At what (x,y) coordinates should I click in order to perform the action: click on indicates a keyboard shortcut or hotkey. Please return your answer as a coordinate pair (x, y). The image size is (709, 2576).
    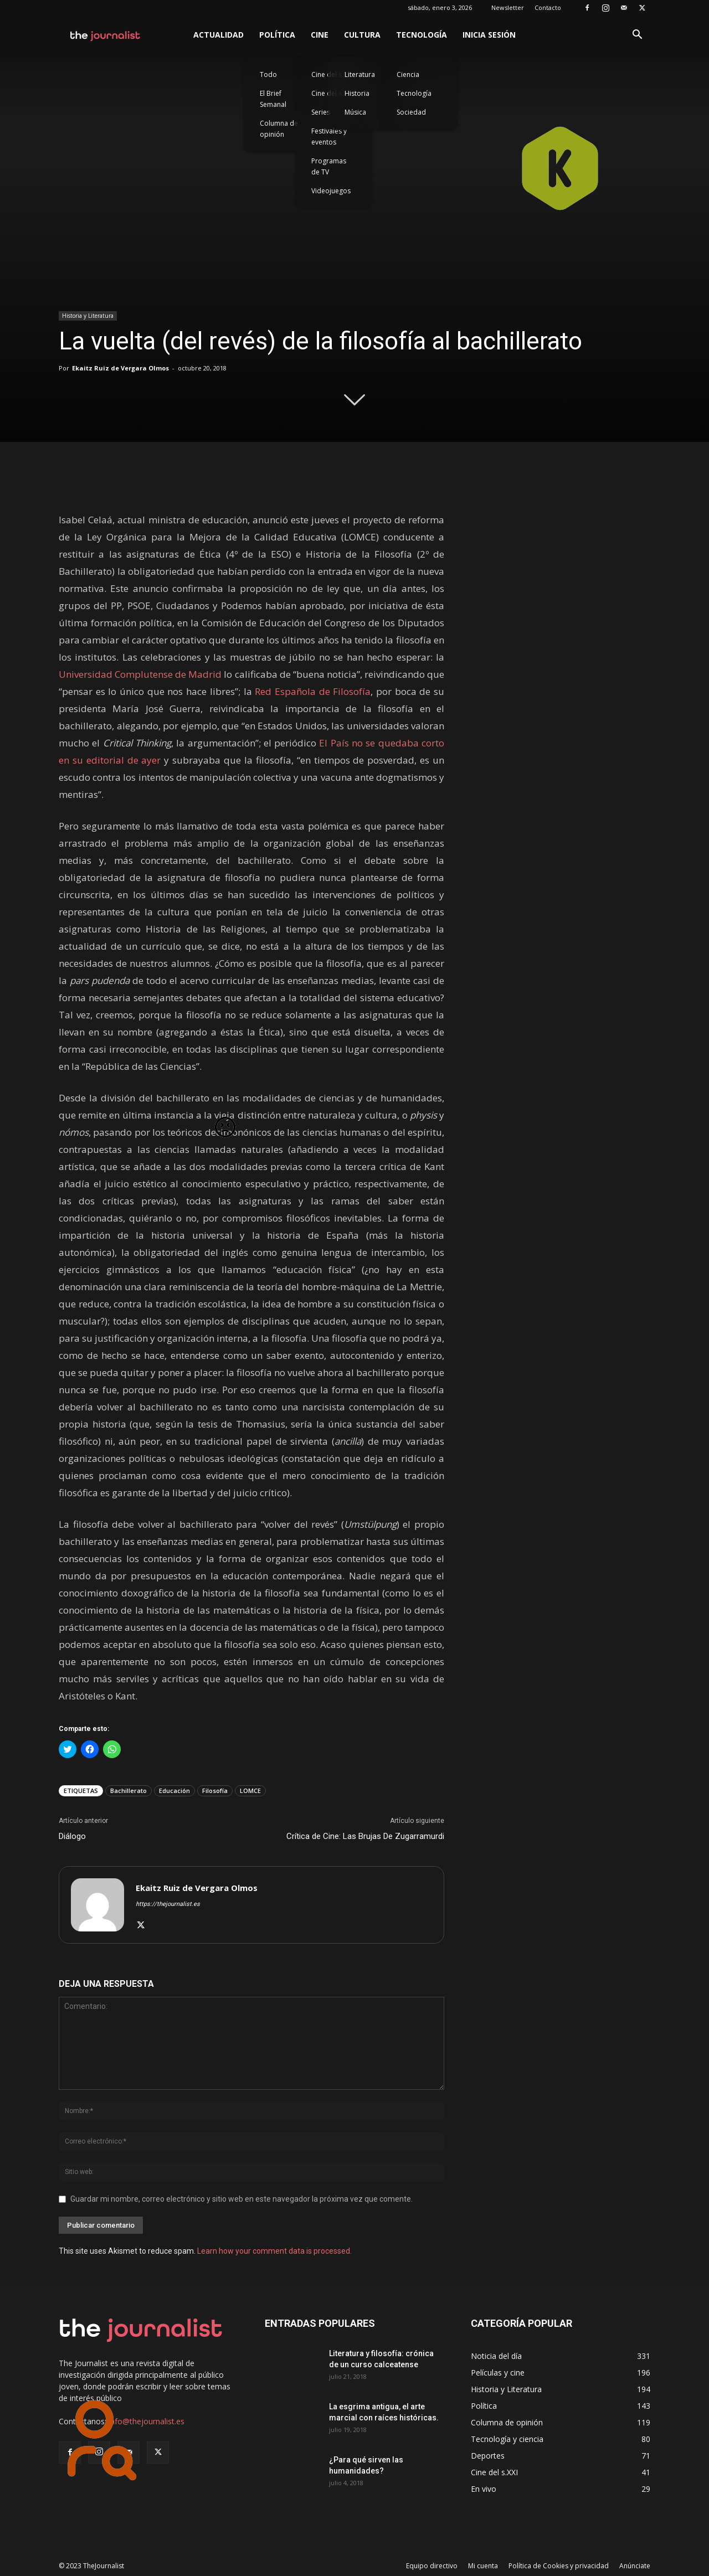
    Looking at the image, I should click on (560, 168).